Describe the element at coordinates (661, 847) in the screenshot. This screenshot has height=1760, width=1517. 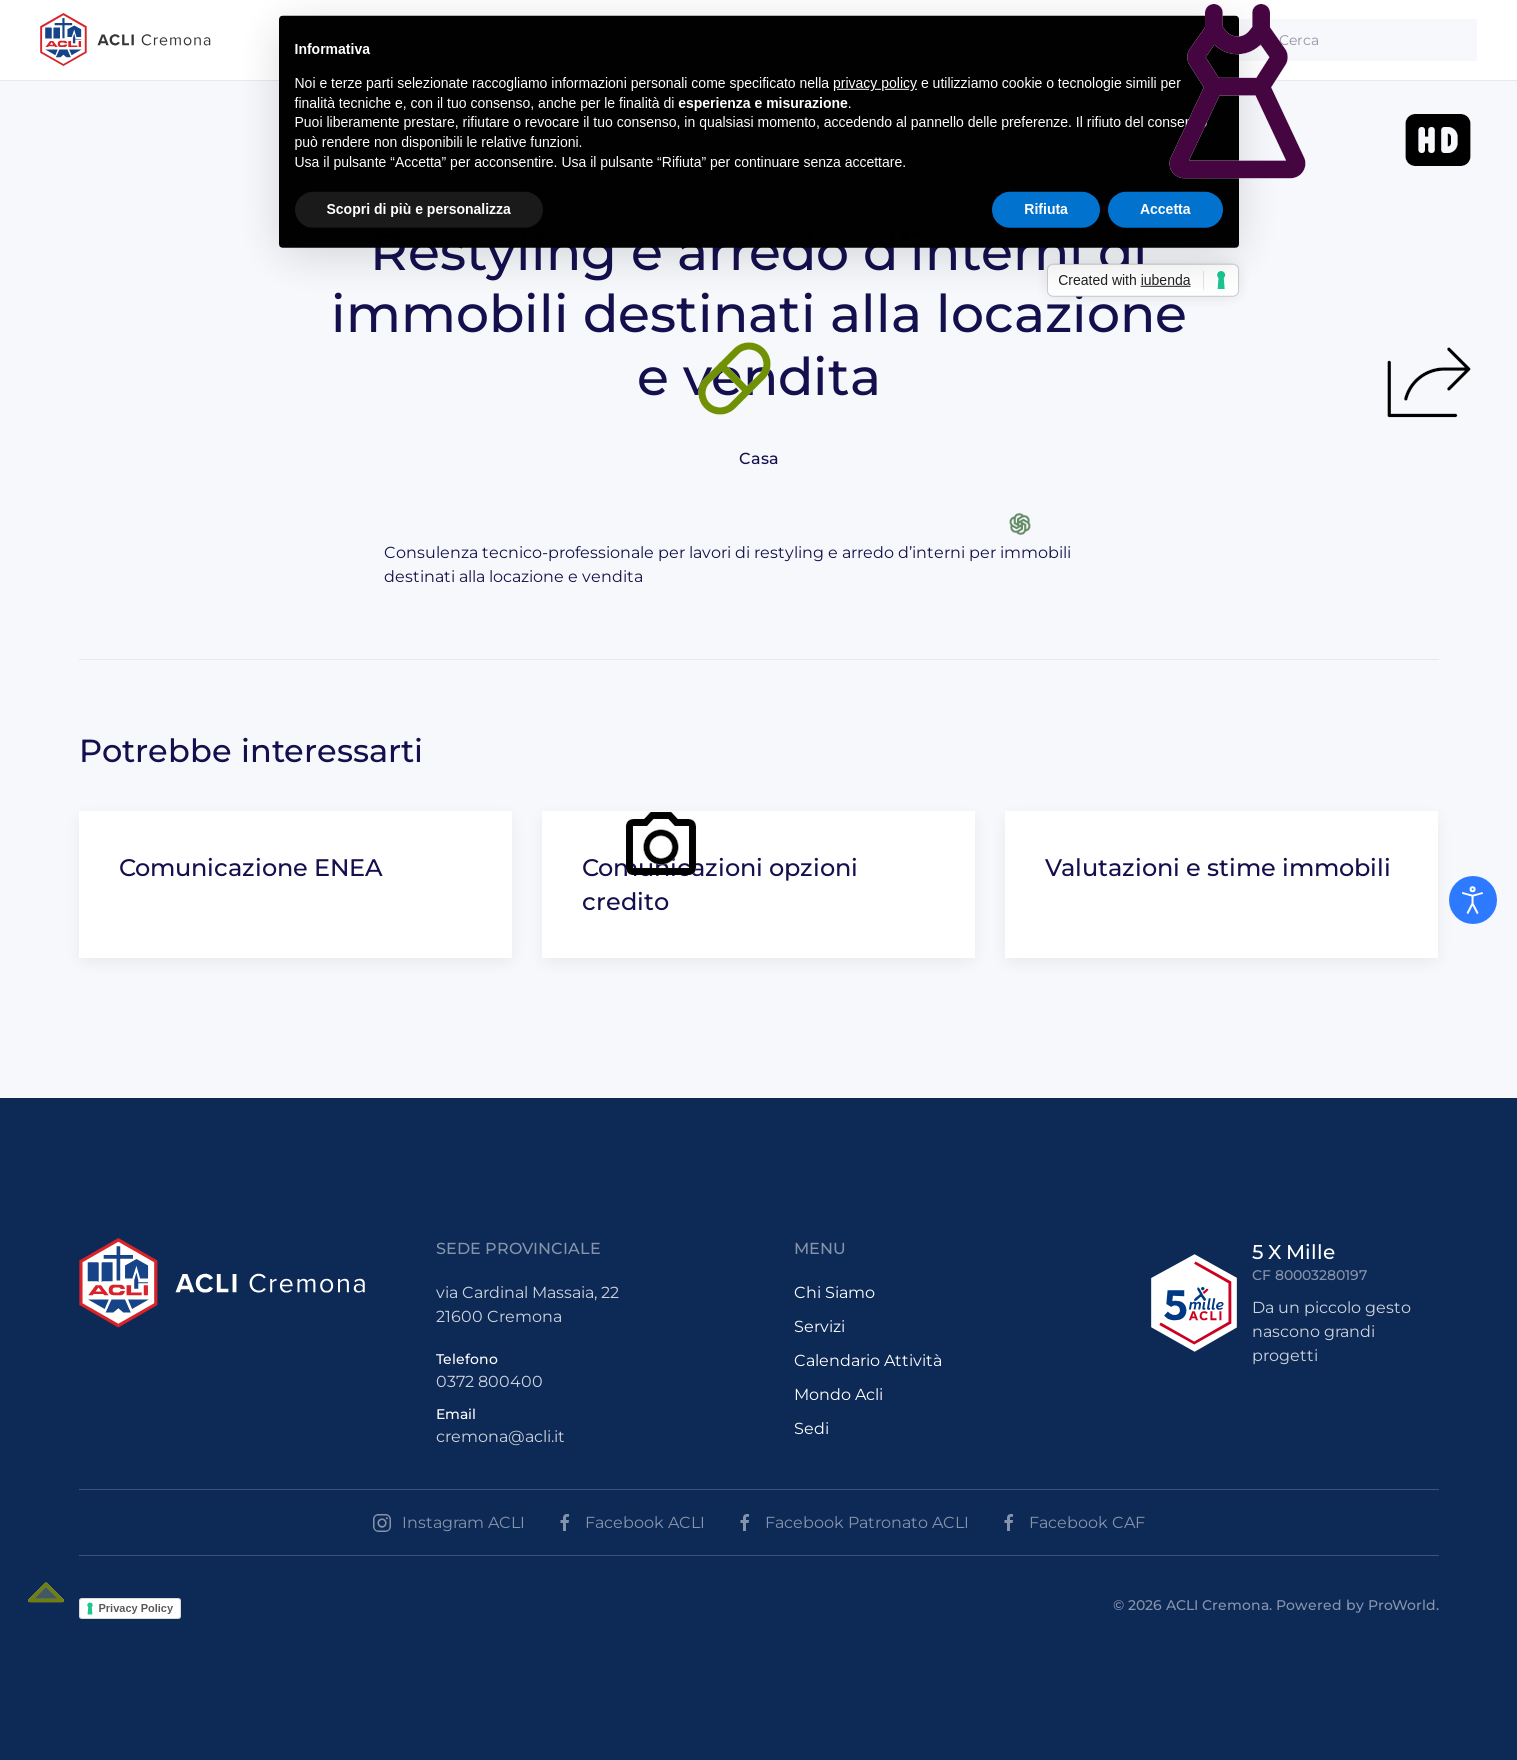
I see `take a photo` at that location.